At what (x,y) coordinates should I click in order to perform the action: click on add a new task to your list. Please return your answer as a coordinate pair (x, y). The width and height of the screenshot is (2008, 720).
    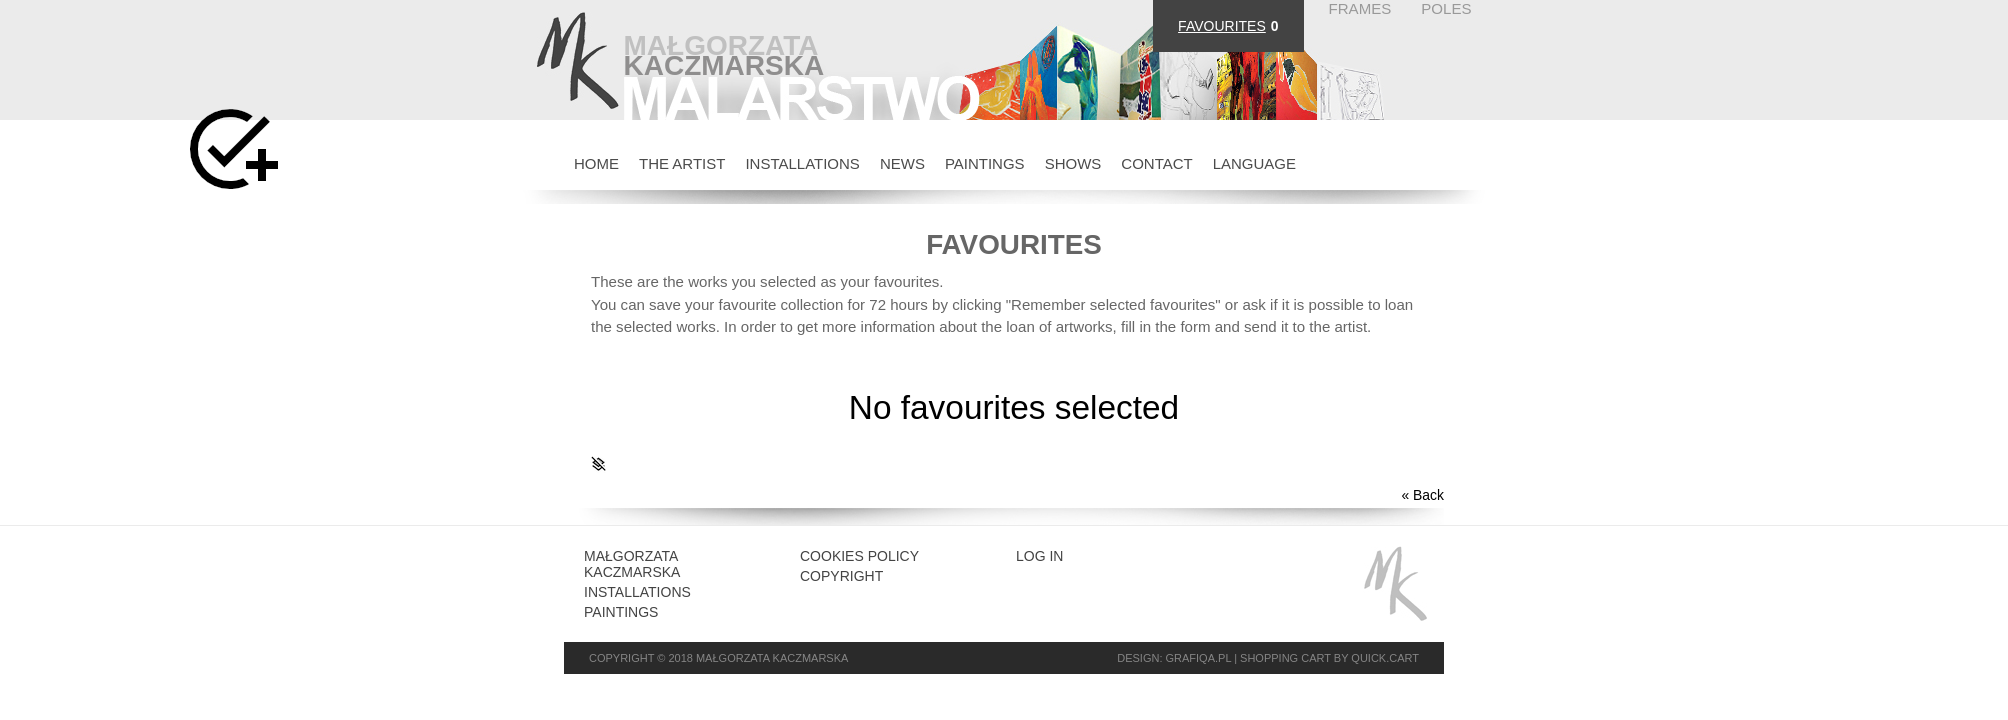
    Looking at the image, I should click on (230, 149).